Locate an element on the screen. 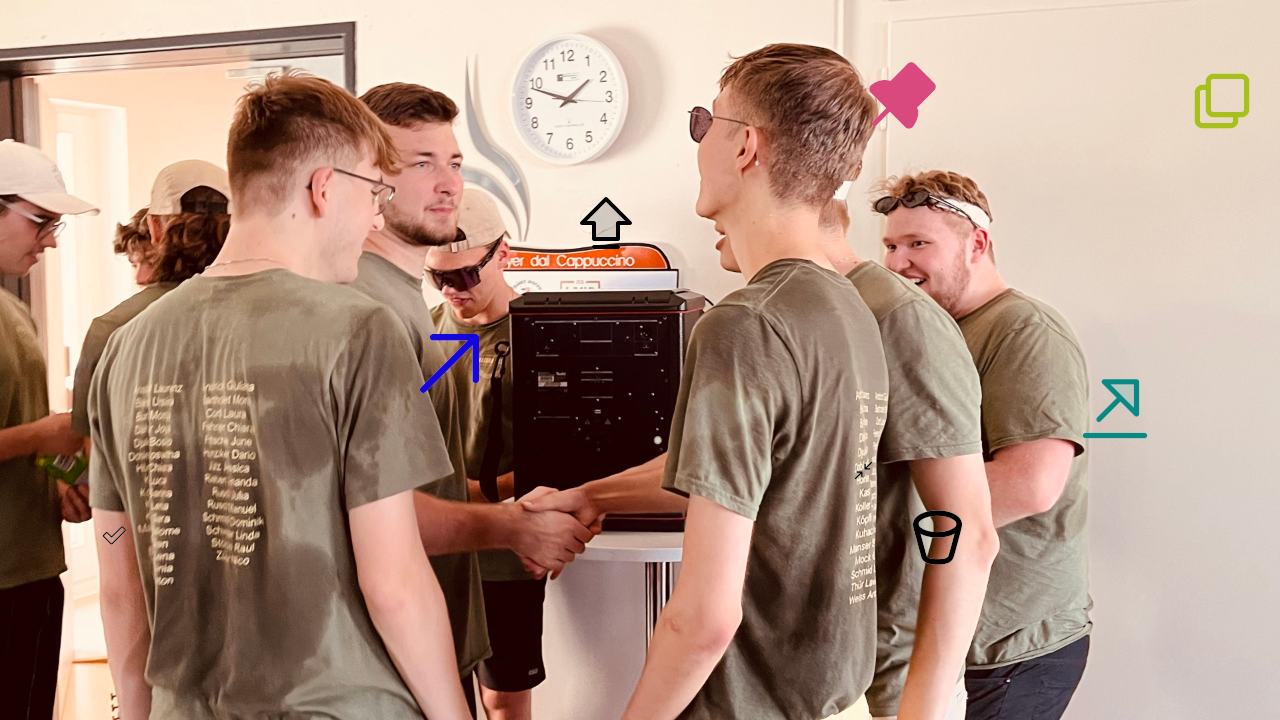  open link in new window or tab is located at coordinates (1115, 406).